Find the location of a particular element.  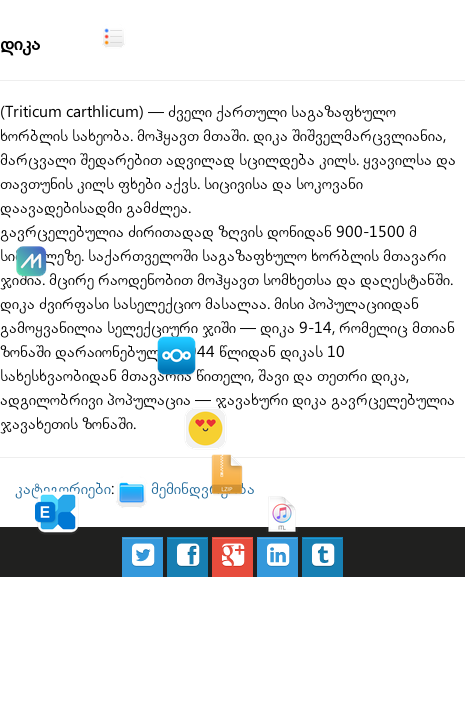

access social features in the software center is located at coordinates (205, 428).